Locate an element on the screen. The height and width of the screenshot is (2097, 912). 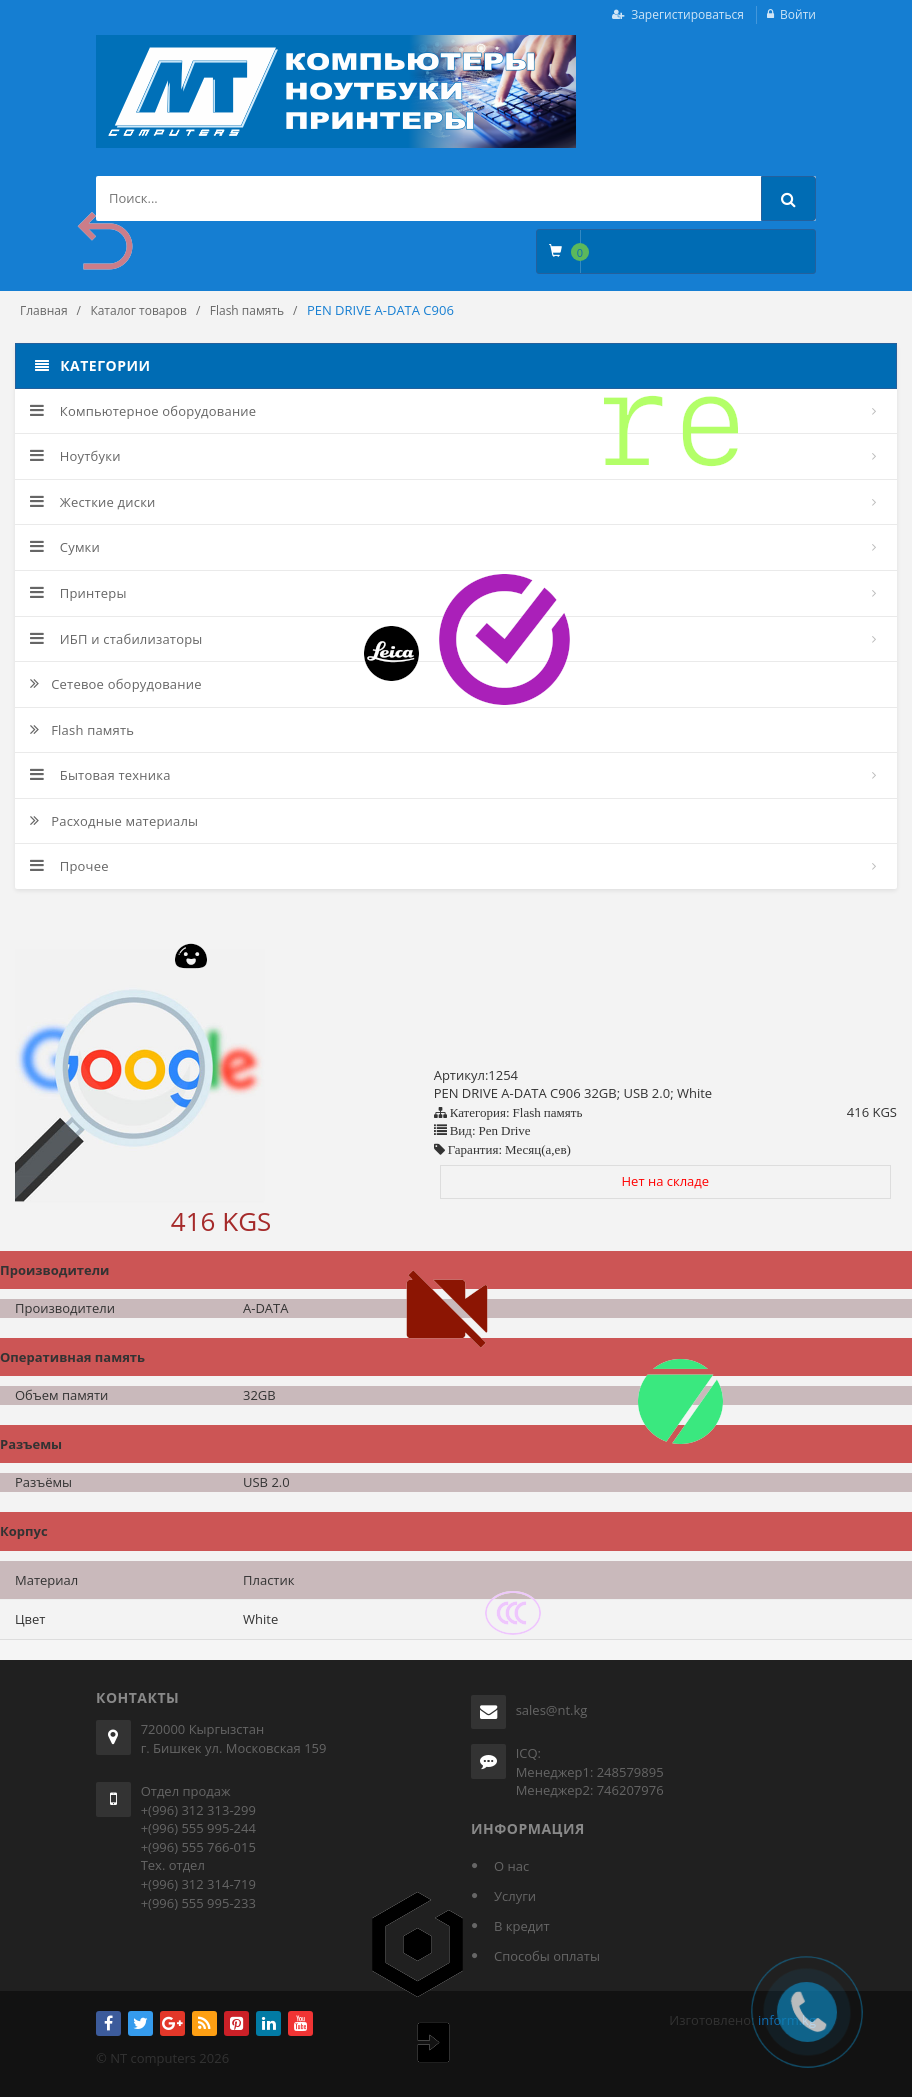
log in to your account is located at coordinates (433, 2042).